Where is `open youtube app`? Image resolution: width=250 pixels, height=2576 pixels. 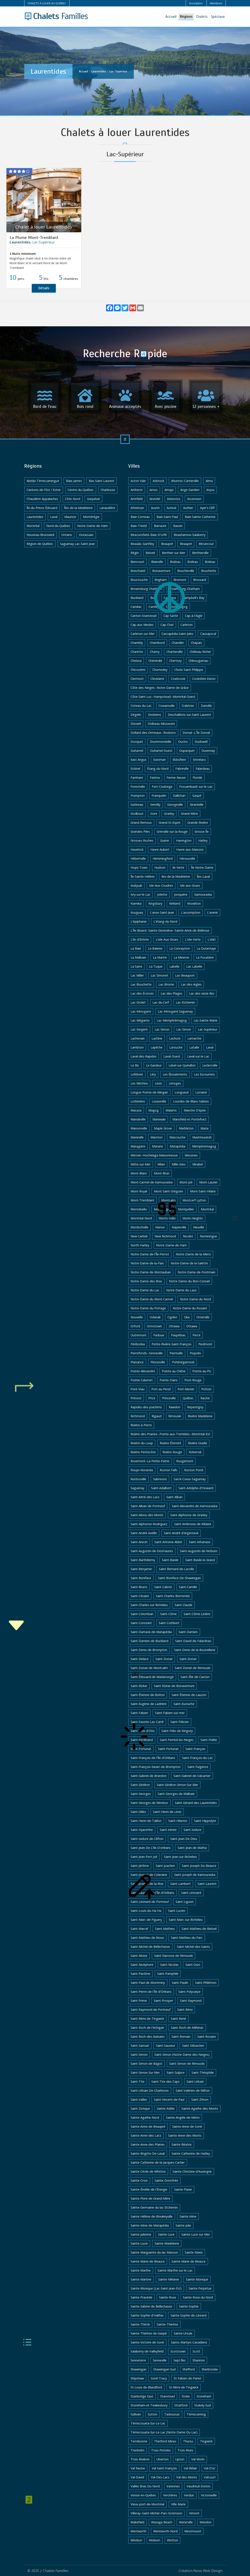 open youtube app is located at coordinates (136, 1674).